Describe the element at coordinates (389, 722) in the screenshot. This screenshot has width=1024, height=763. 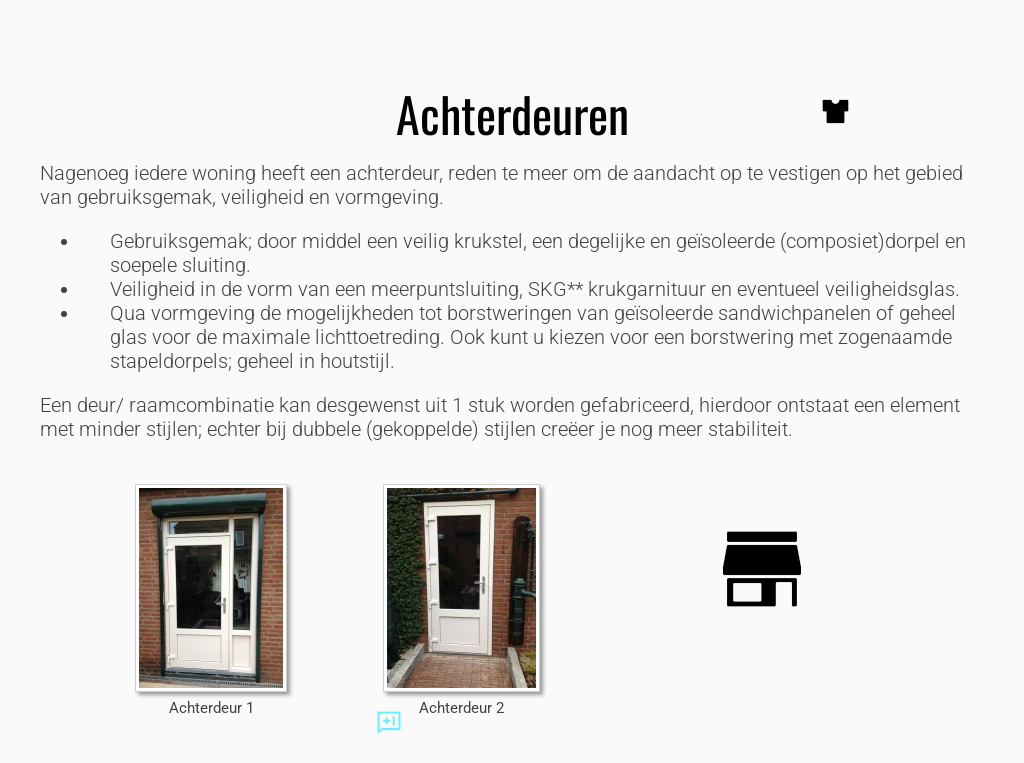
I see `add a follow-up message to a conversation` at that location.